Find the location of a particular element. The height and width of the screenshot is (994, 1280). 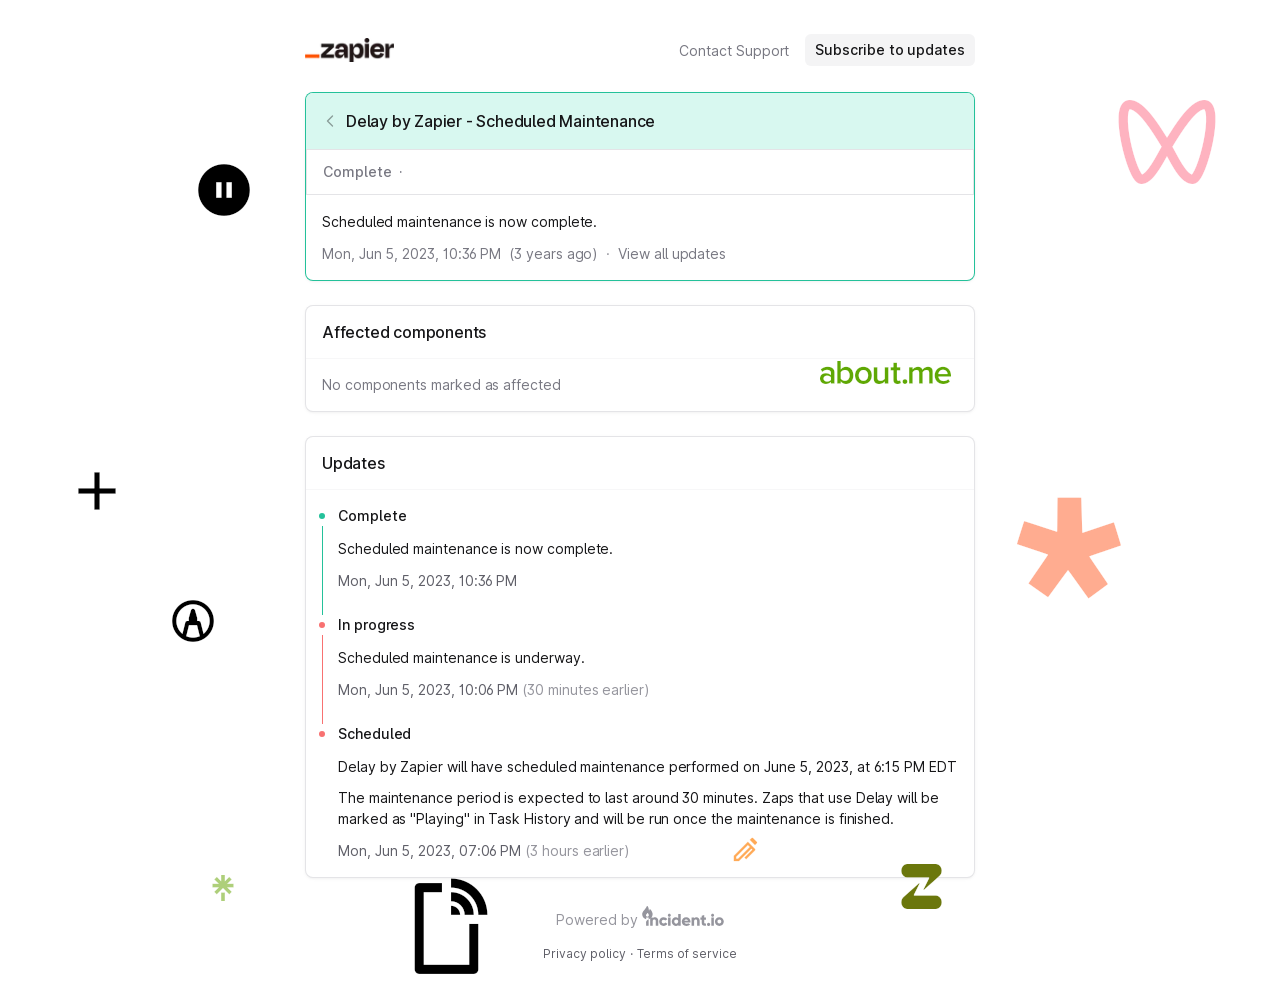

edit or compose new content is located at coordinates (745, 850).